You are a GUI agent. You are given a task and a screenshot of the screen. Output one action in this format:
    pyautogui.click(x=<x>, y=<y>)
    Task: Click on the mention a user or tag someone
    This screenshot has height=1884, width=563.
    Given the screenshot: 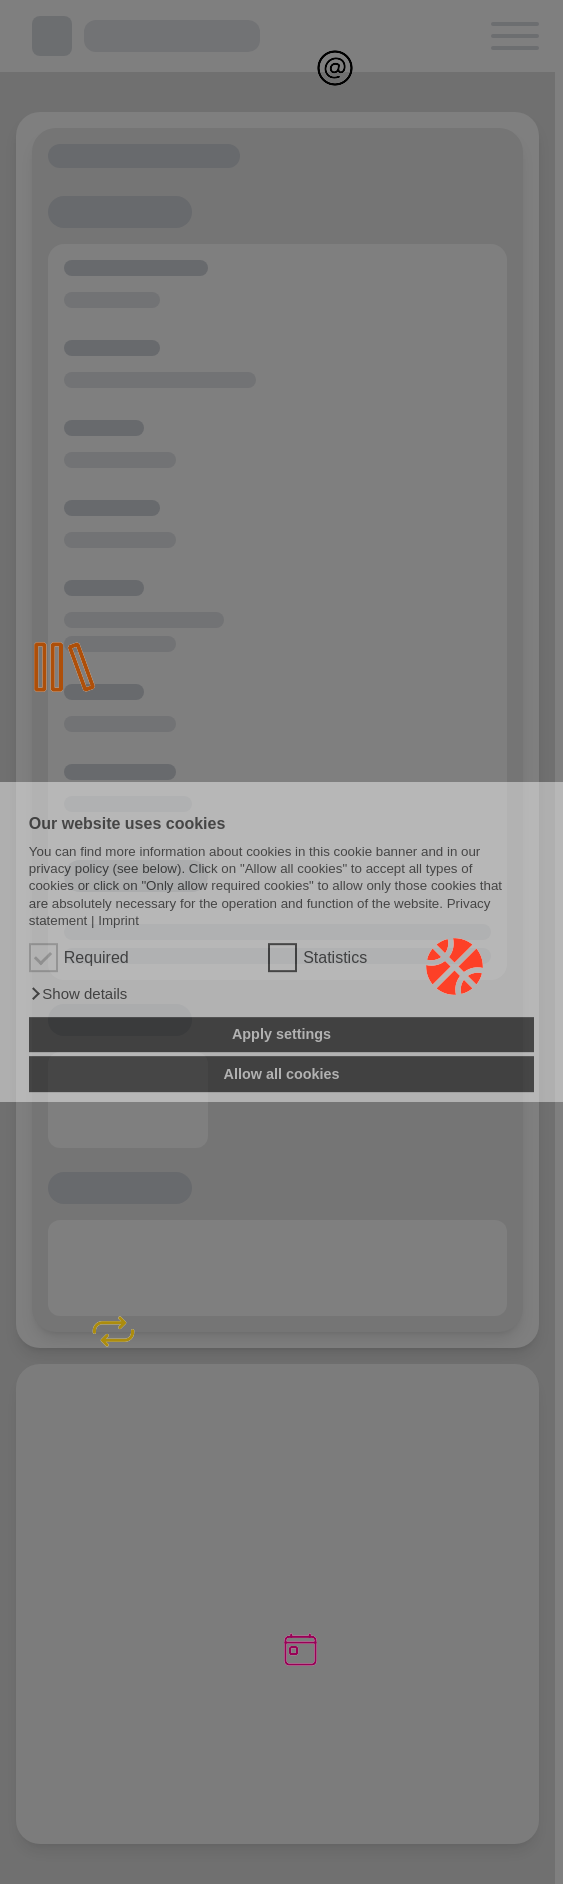 What is the action you would take?
    pyautogui.click(x=335, y=68)
    